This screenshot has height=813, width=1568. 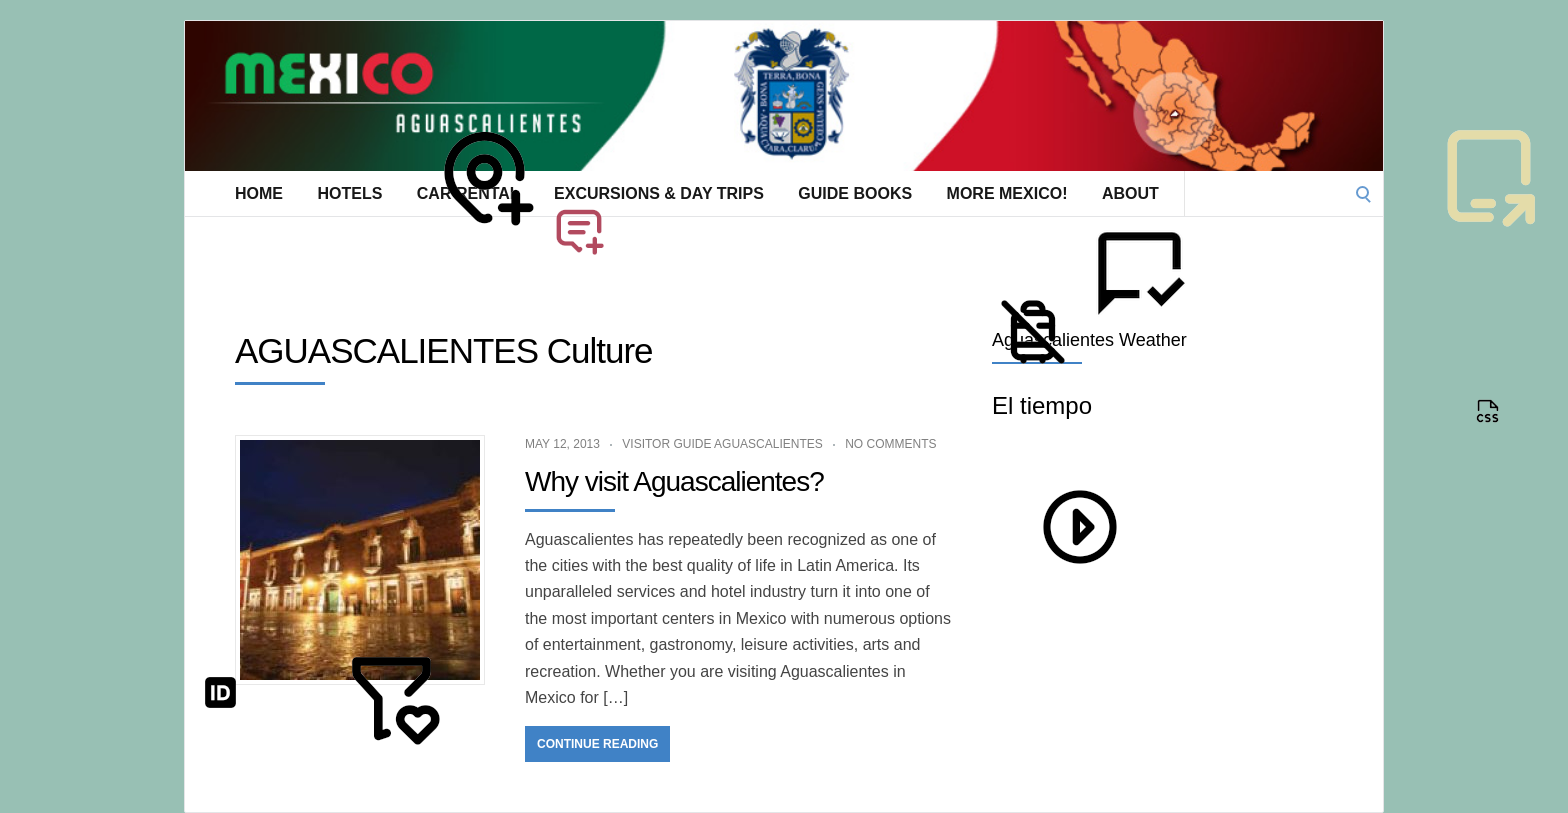 I want to click on view user ID or identification details, so click(x=220, y=692).